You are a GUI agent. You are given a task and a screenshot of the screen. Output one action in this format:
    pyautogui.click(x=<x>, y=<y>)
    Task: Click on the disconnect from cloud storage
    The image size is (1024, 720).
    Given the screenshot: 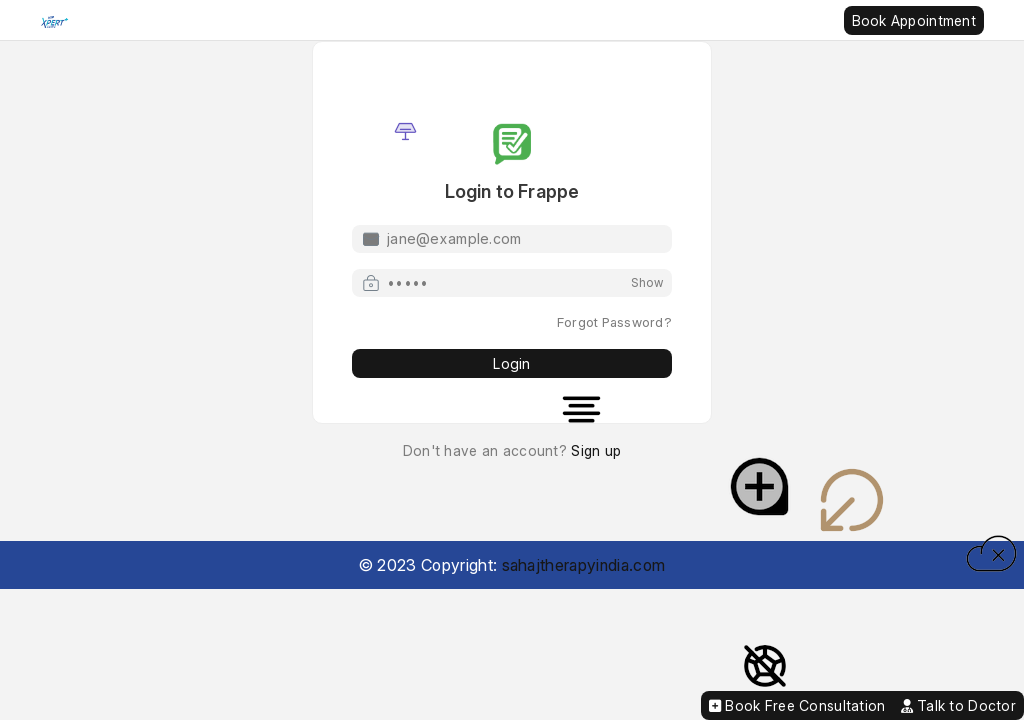 What is the action you would take?
    pyautogui.click(x=991, y=553)
    